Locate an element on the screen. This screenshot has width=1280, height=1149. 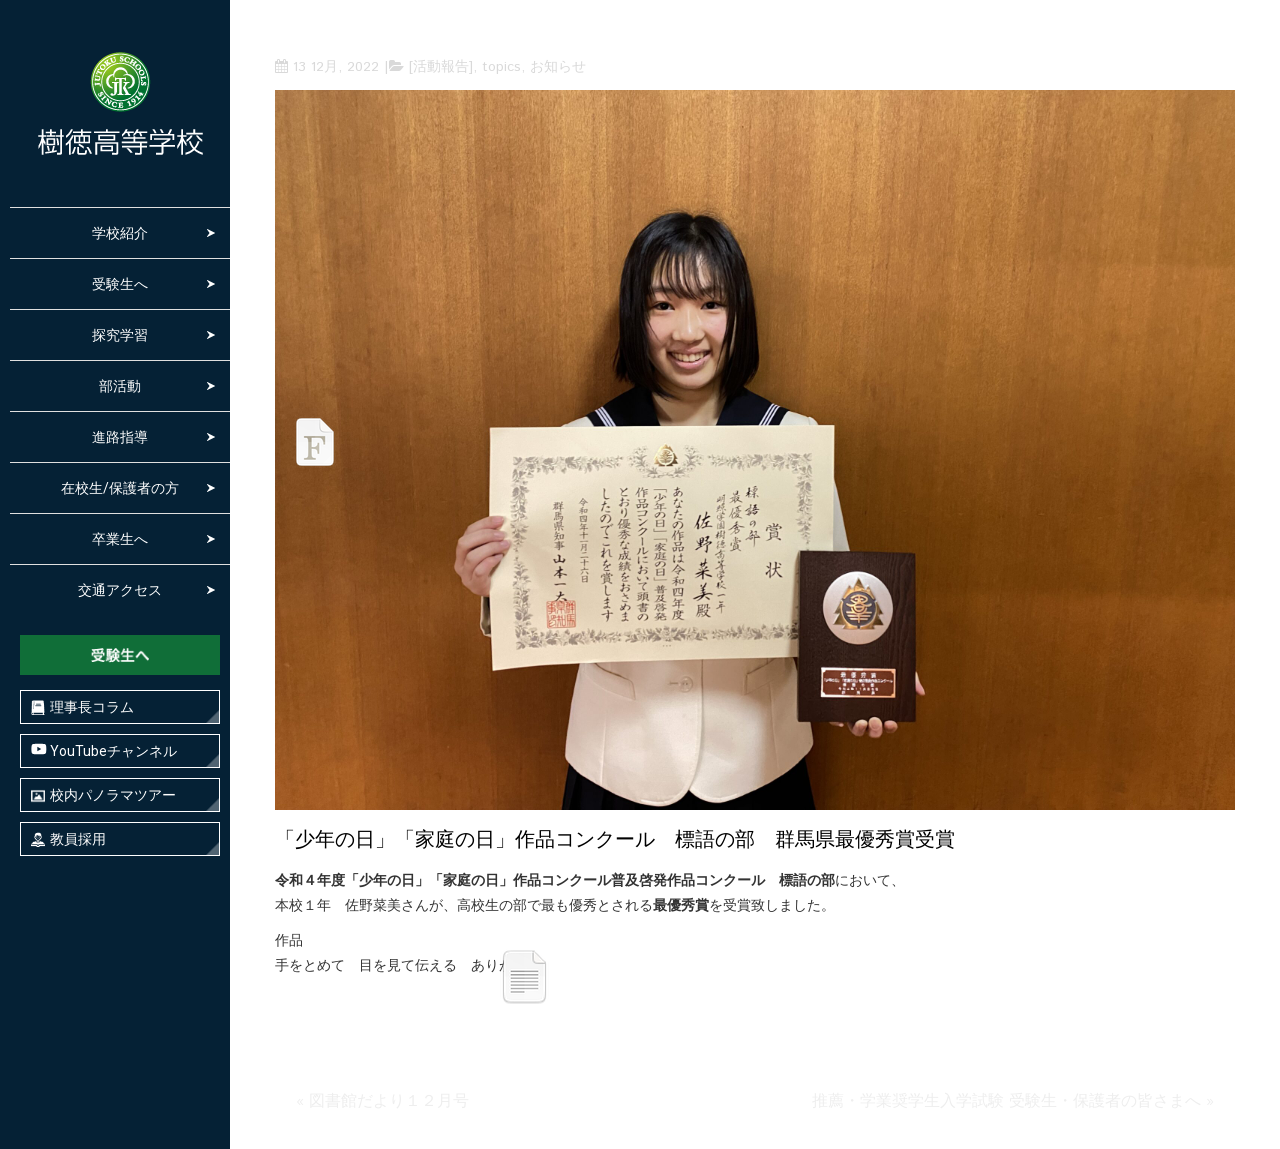
a fortran source code file is located at coordinates (315, 442).